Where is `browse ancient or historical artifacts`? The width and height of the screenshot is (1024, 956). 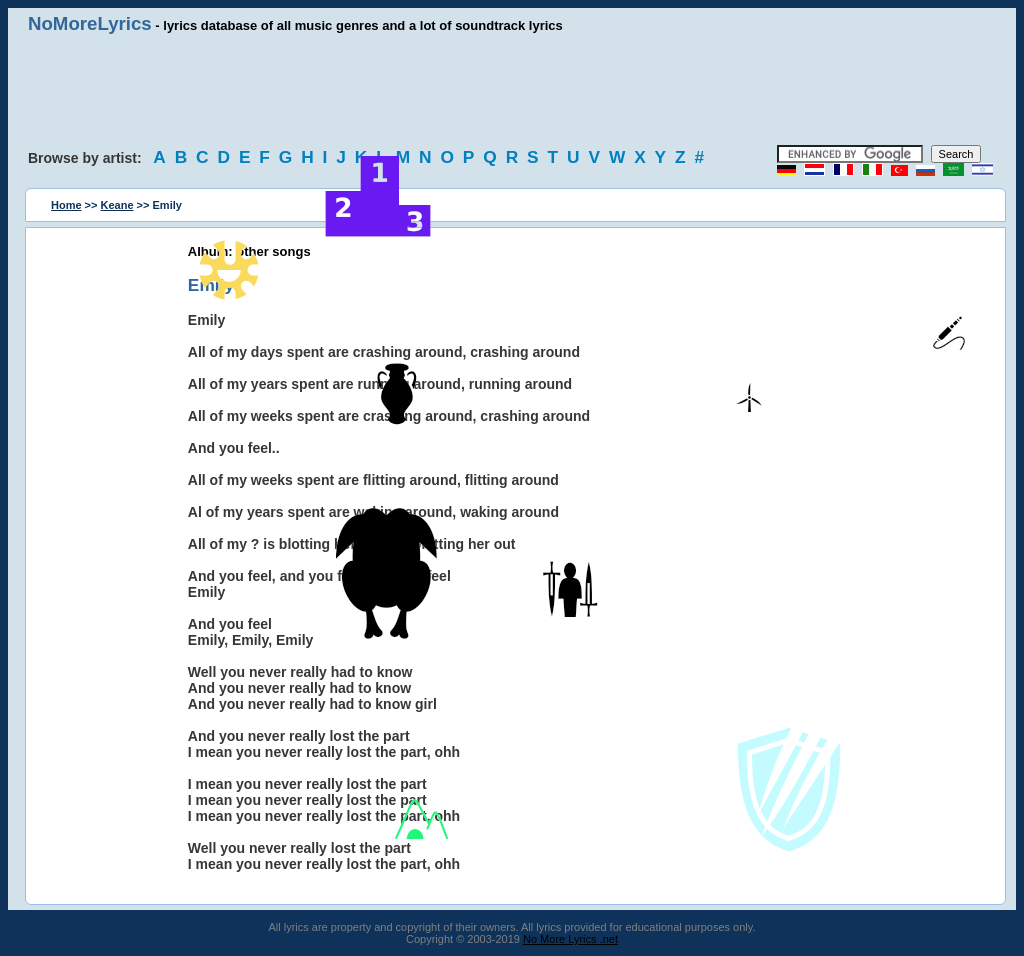 browse ancient or historical artifacts is located at coordinates (397, 394).